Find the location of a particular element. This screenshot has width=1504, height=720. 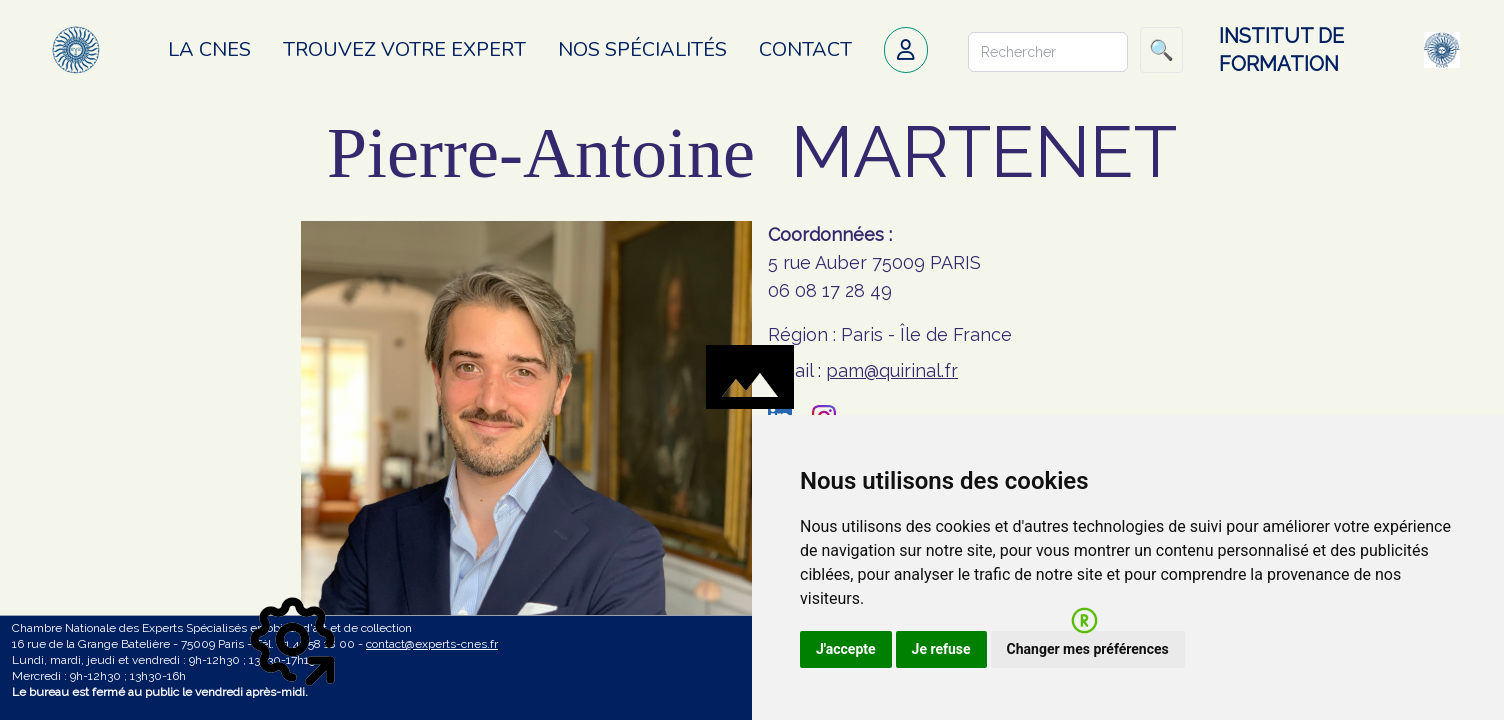

share app or system settings is located at coordinates (292, 639).